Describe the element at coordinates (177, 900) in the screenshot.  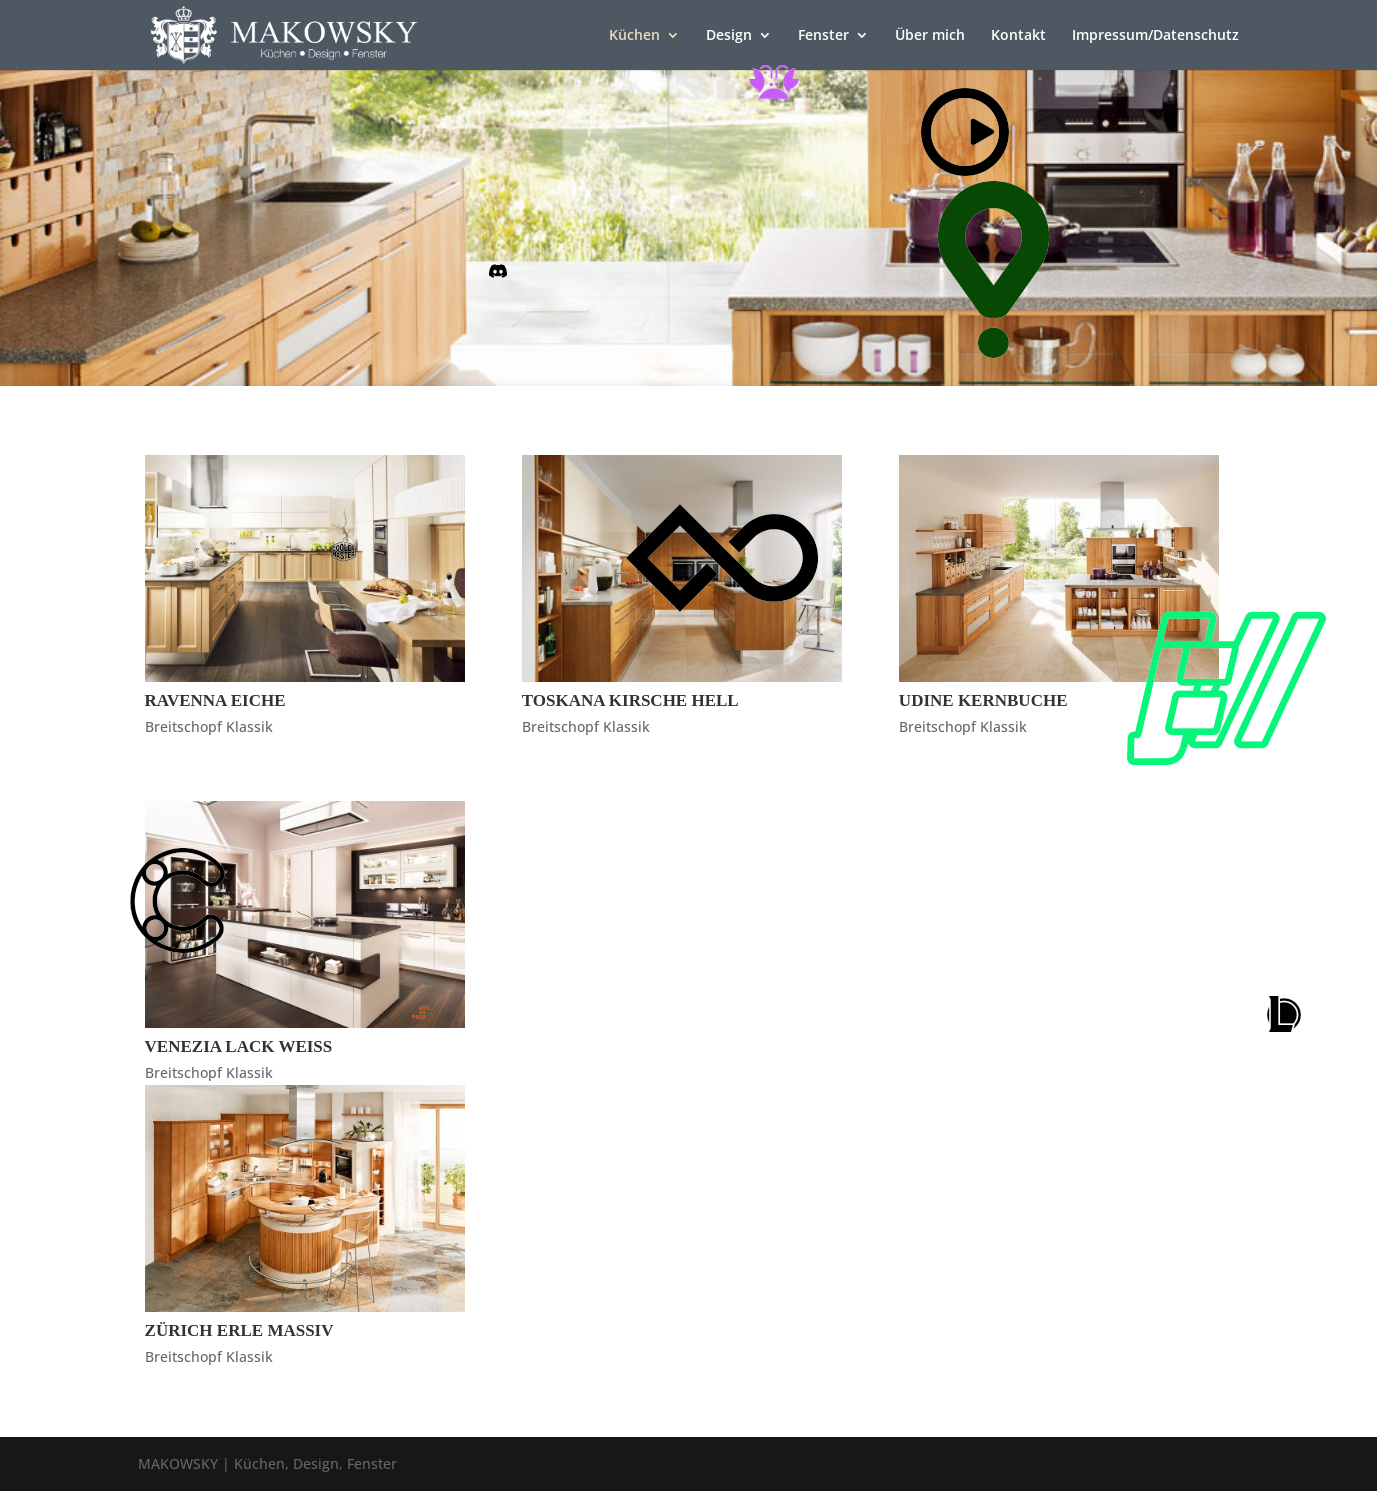
I see `link to Contentful CMS platform` at that location.